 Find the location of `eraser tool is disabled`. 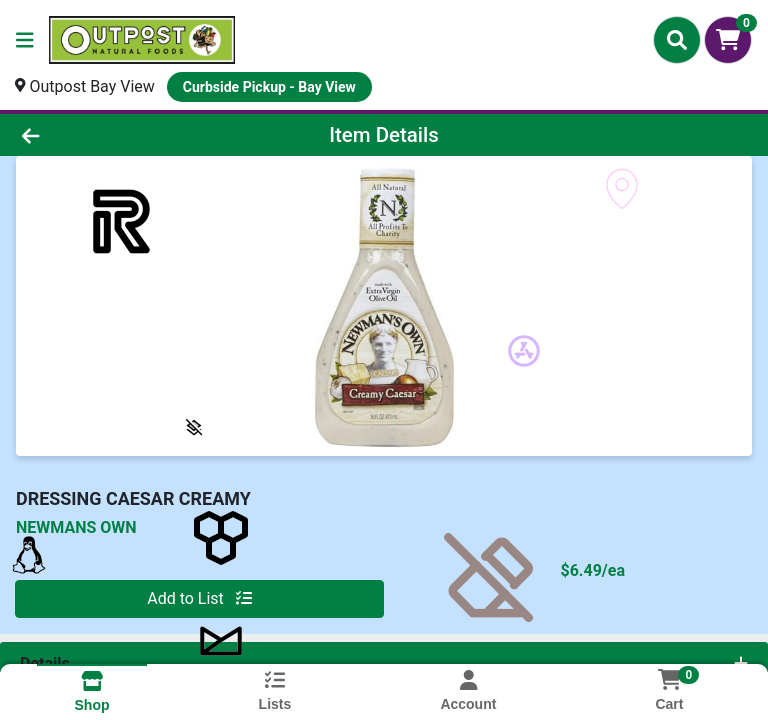

eraser tool is disabled is located at coordinates (488, 577).